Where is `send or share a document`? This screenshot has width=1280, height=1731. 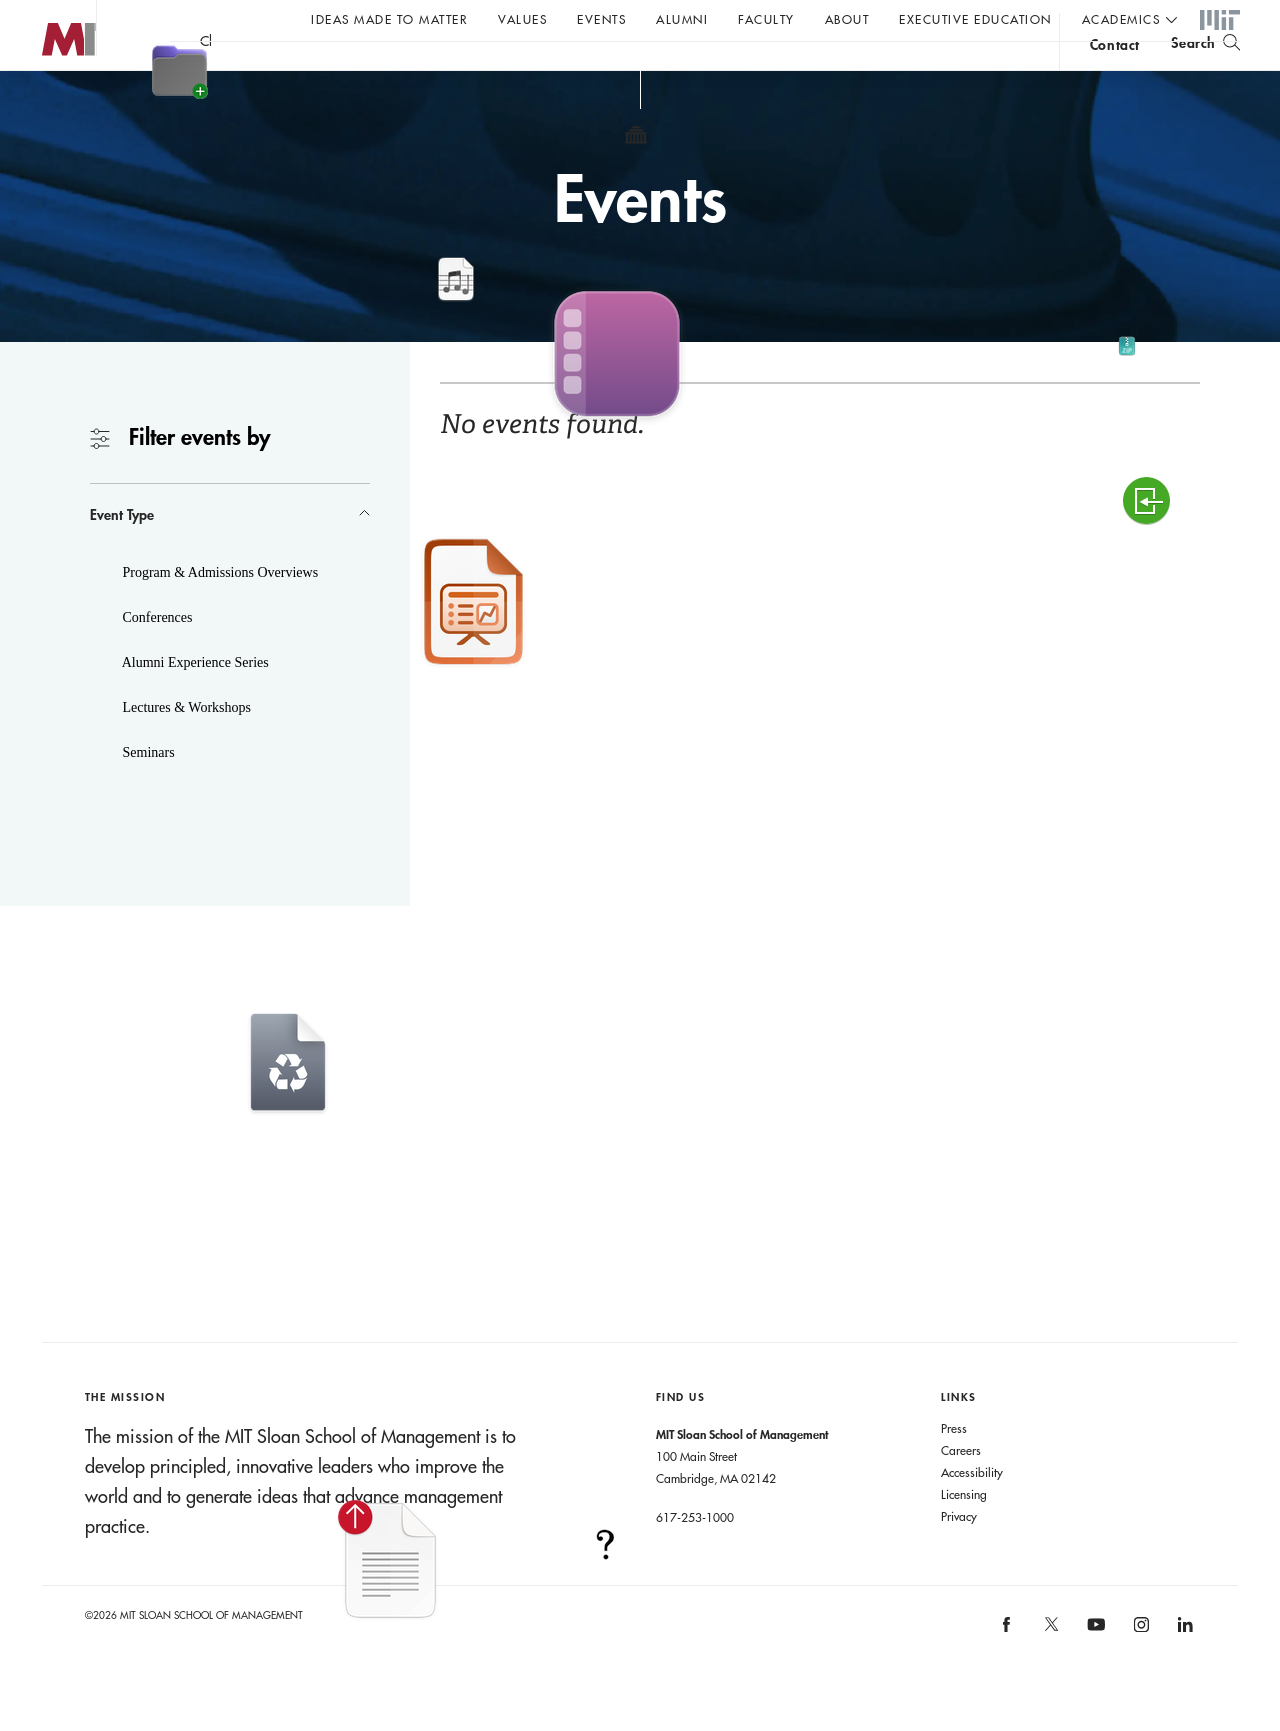 send or share a document is located at coordinates (390, 1560).